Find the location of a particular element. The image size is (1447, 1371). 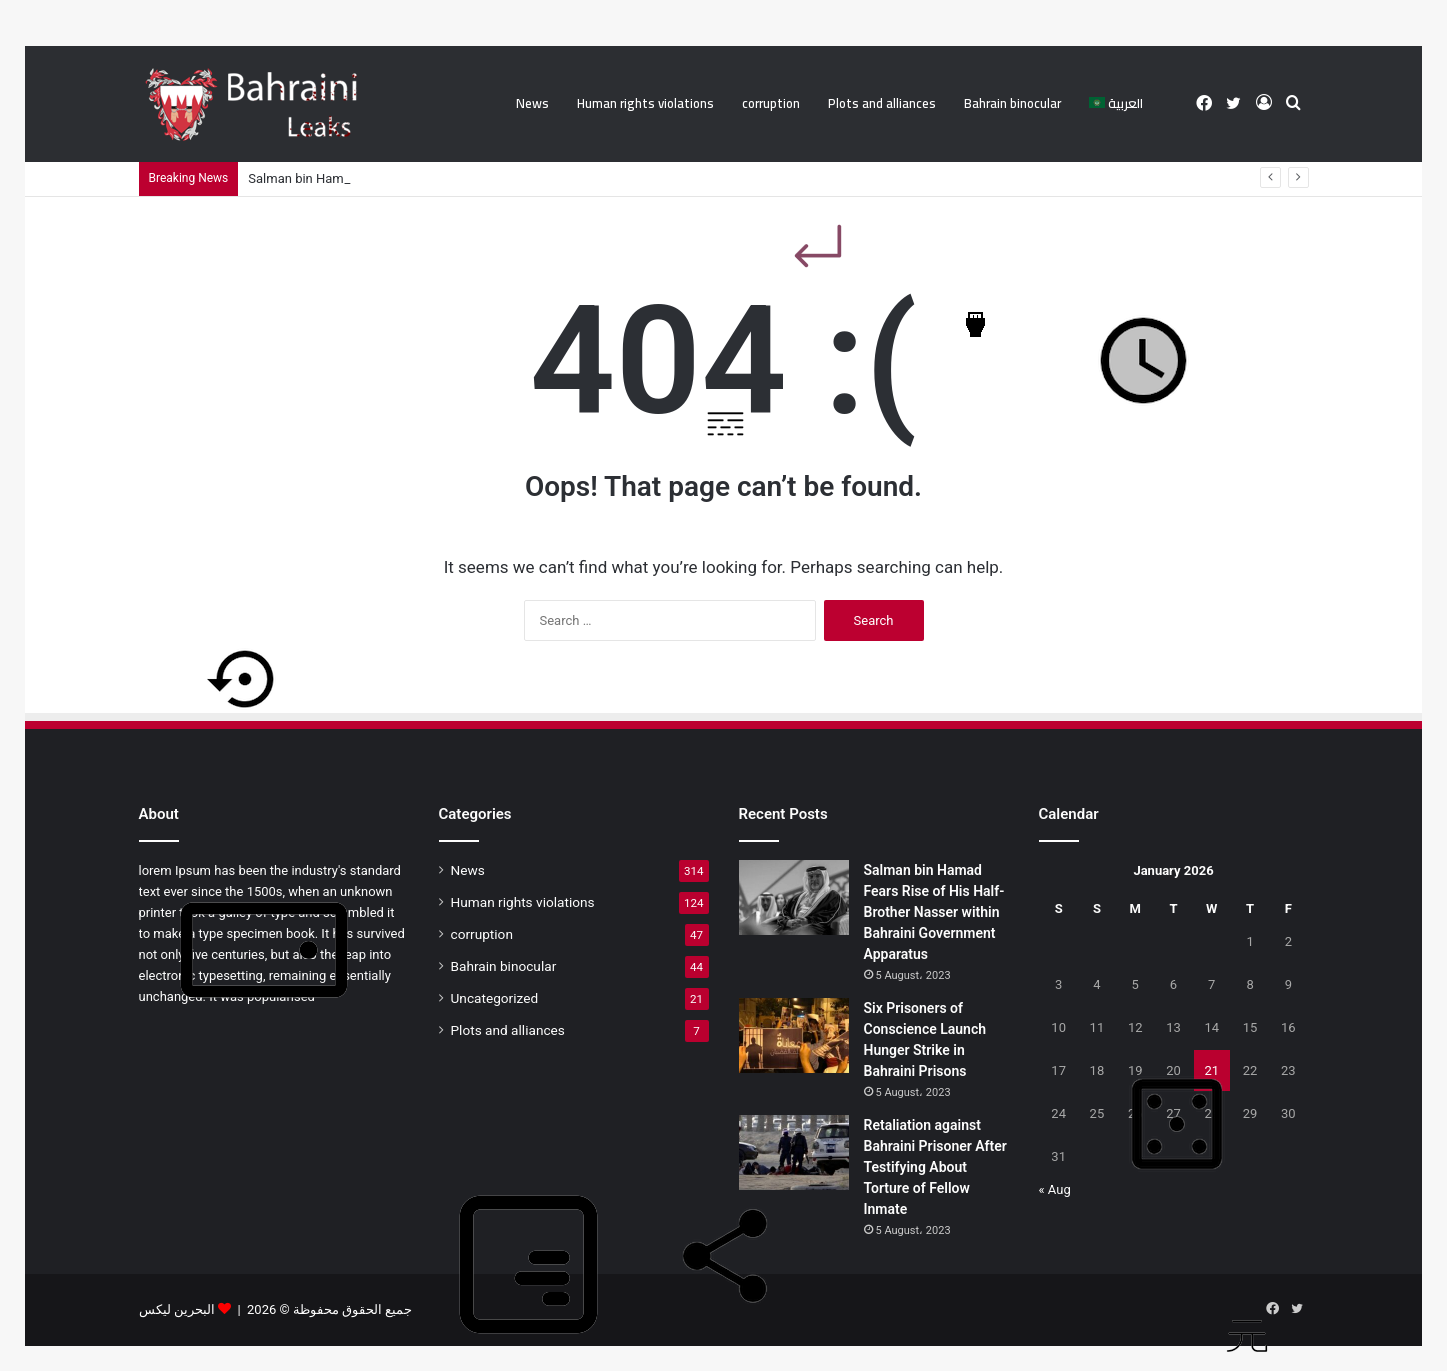

restore settings to a previous backup is located at coordinates (245, 679).